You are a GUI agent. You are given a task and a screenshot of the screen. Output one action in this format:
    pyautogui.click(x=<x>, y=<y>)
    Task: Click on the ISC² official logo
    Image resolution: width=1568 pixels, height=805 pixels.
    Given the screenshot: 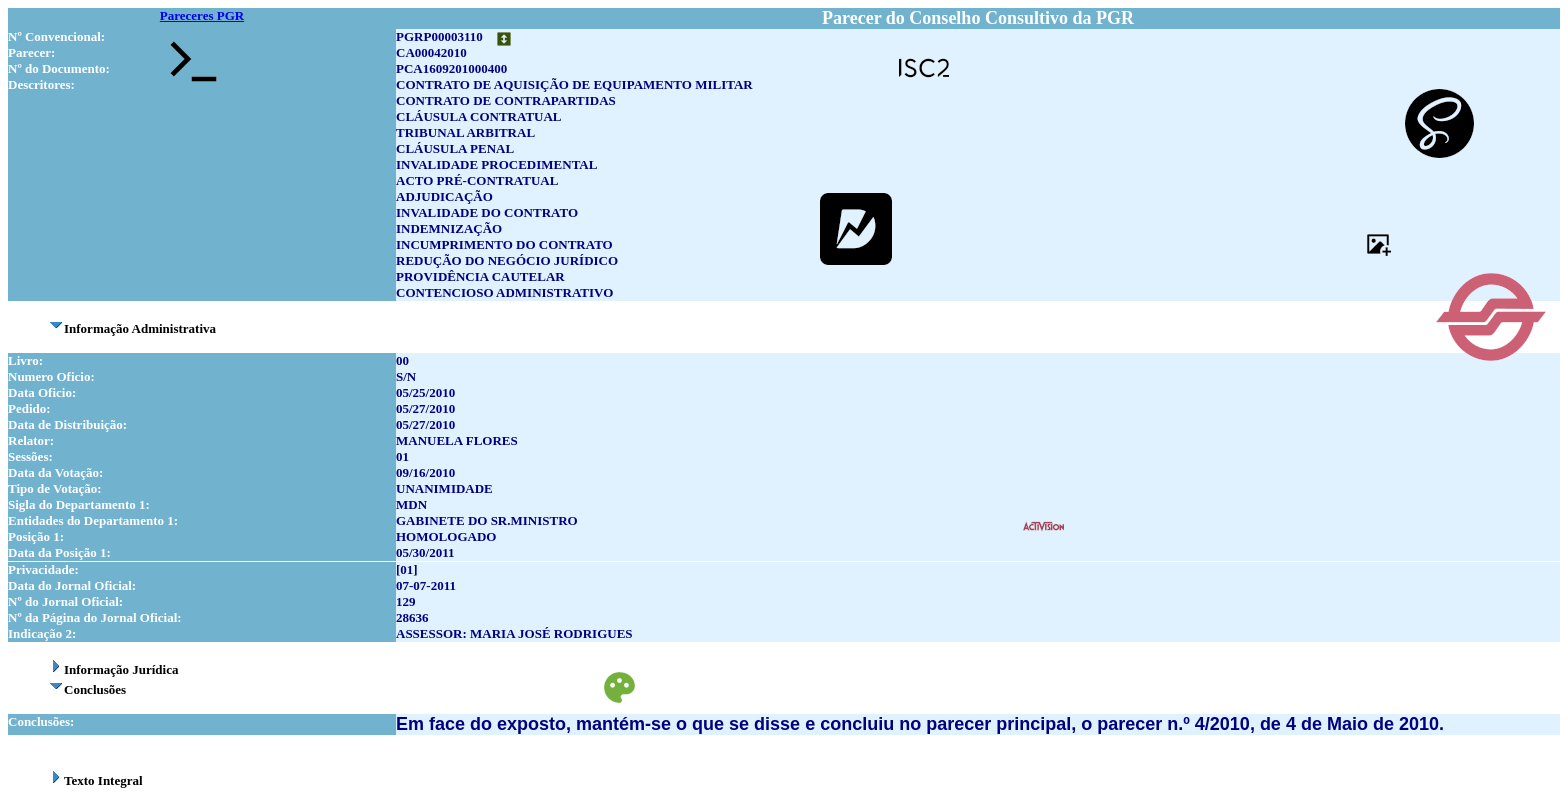 What is the action you would take?
    pyautogui.click(x=924, y=68)
    